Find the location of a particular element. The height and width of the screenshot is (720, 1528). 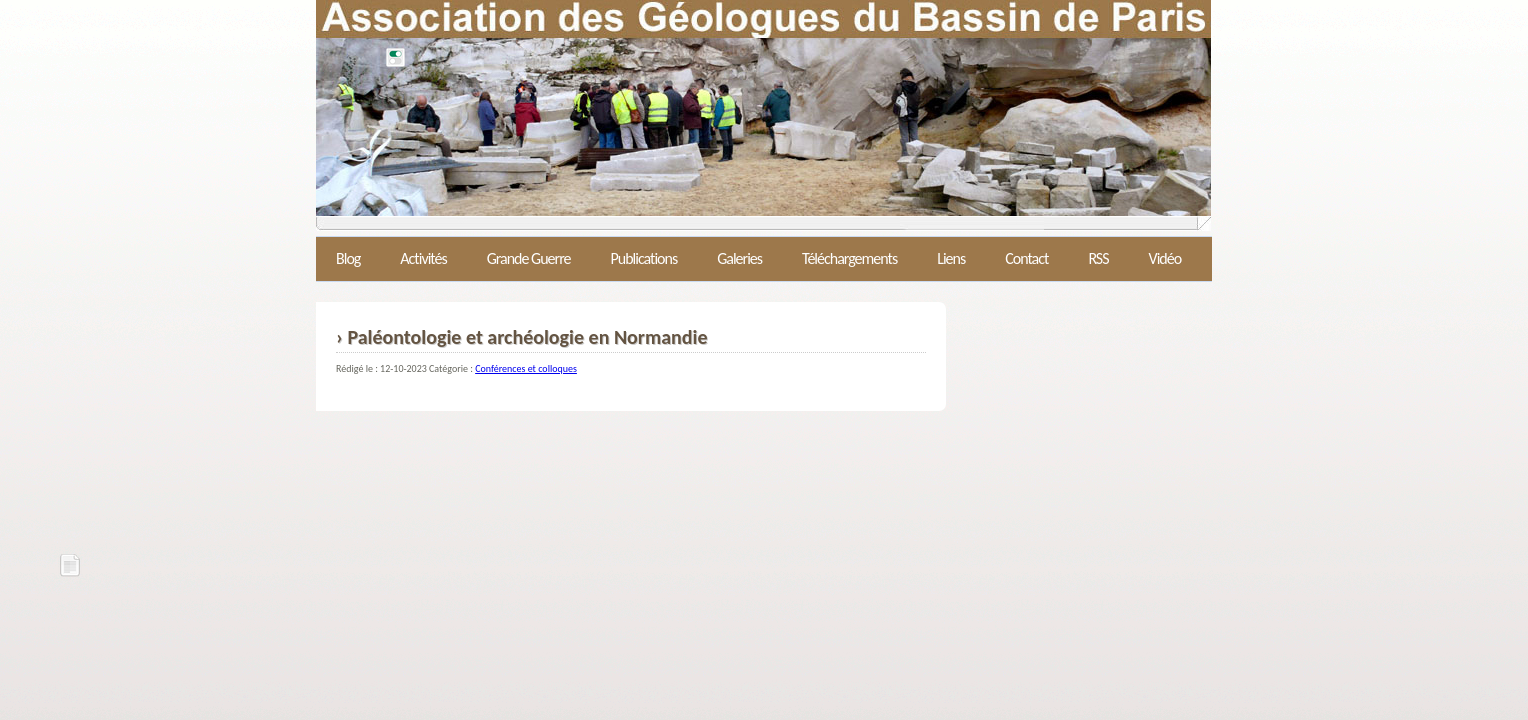

open a text document is located at coordinates (70, 565).